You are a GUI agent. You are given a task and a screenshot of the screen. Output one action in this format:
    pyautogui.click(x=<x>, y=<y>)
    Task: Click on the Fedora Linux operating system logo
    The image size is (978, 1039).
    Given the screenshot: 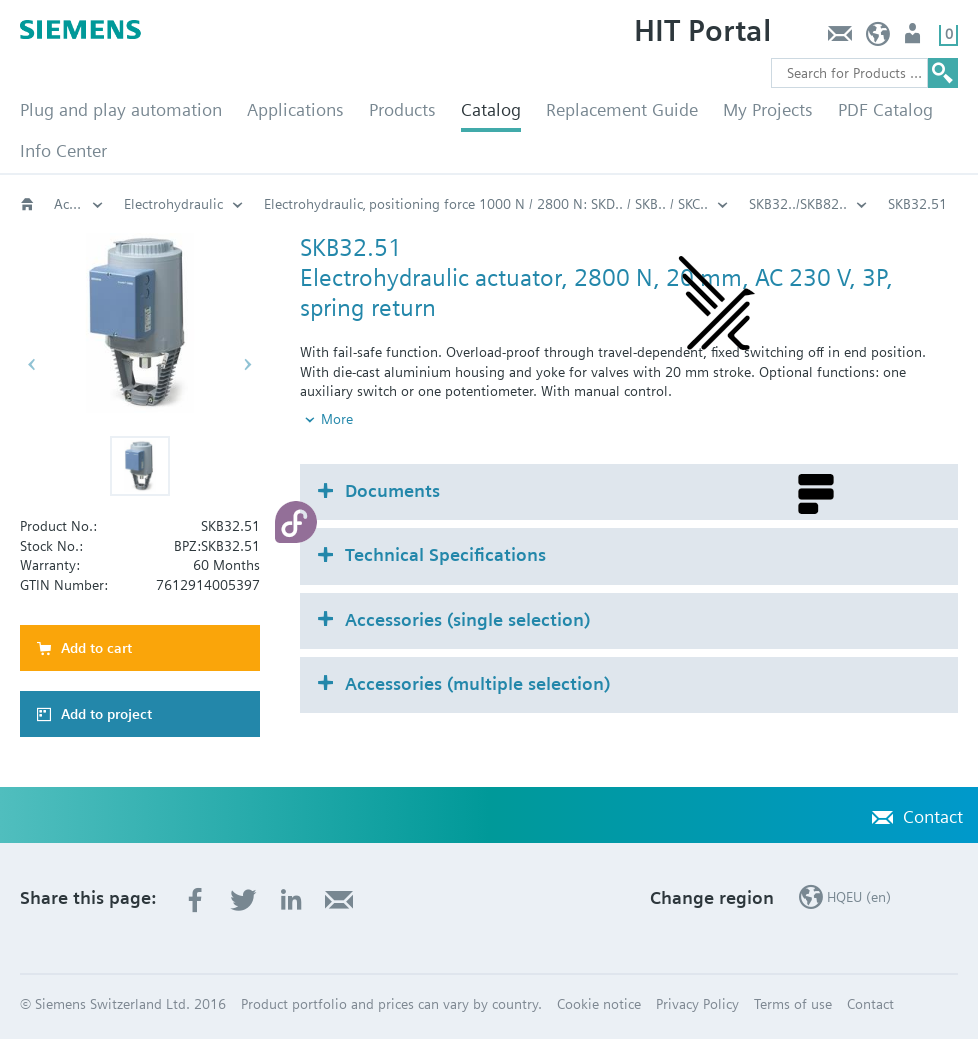 What is the action you would take?
    pyautogui.click(x=296, y=522)
    